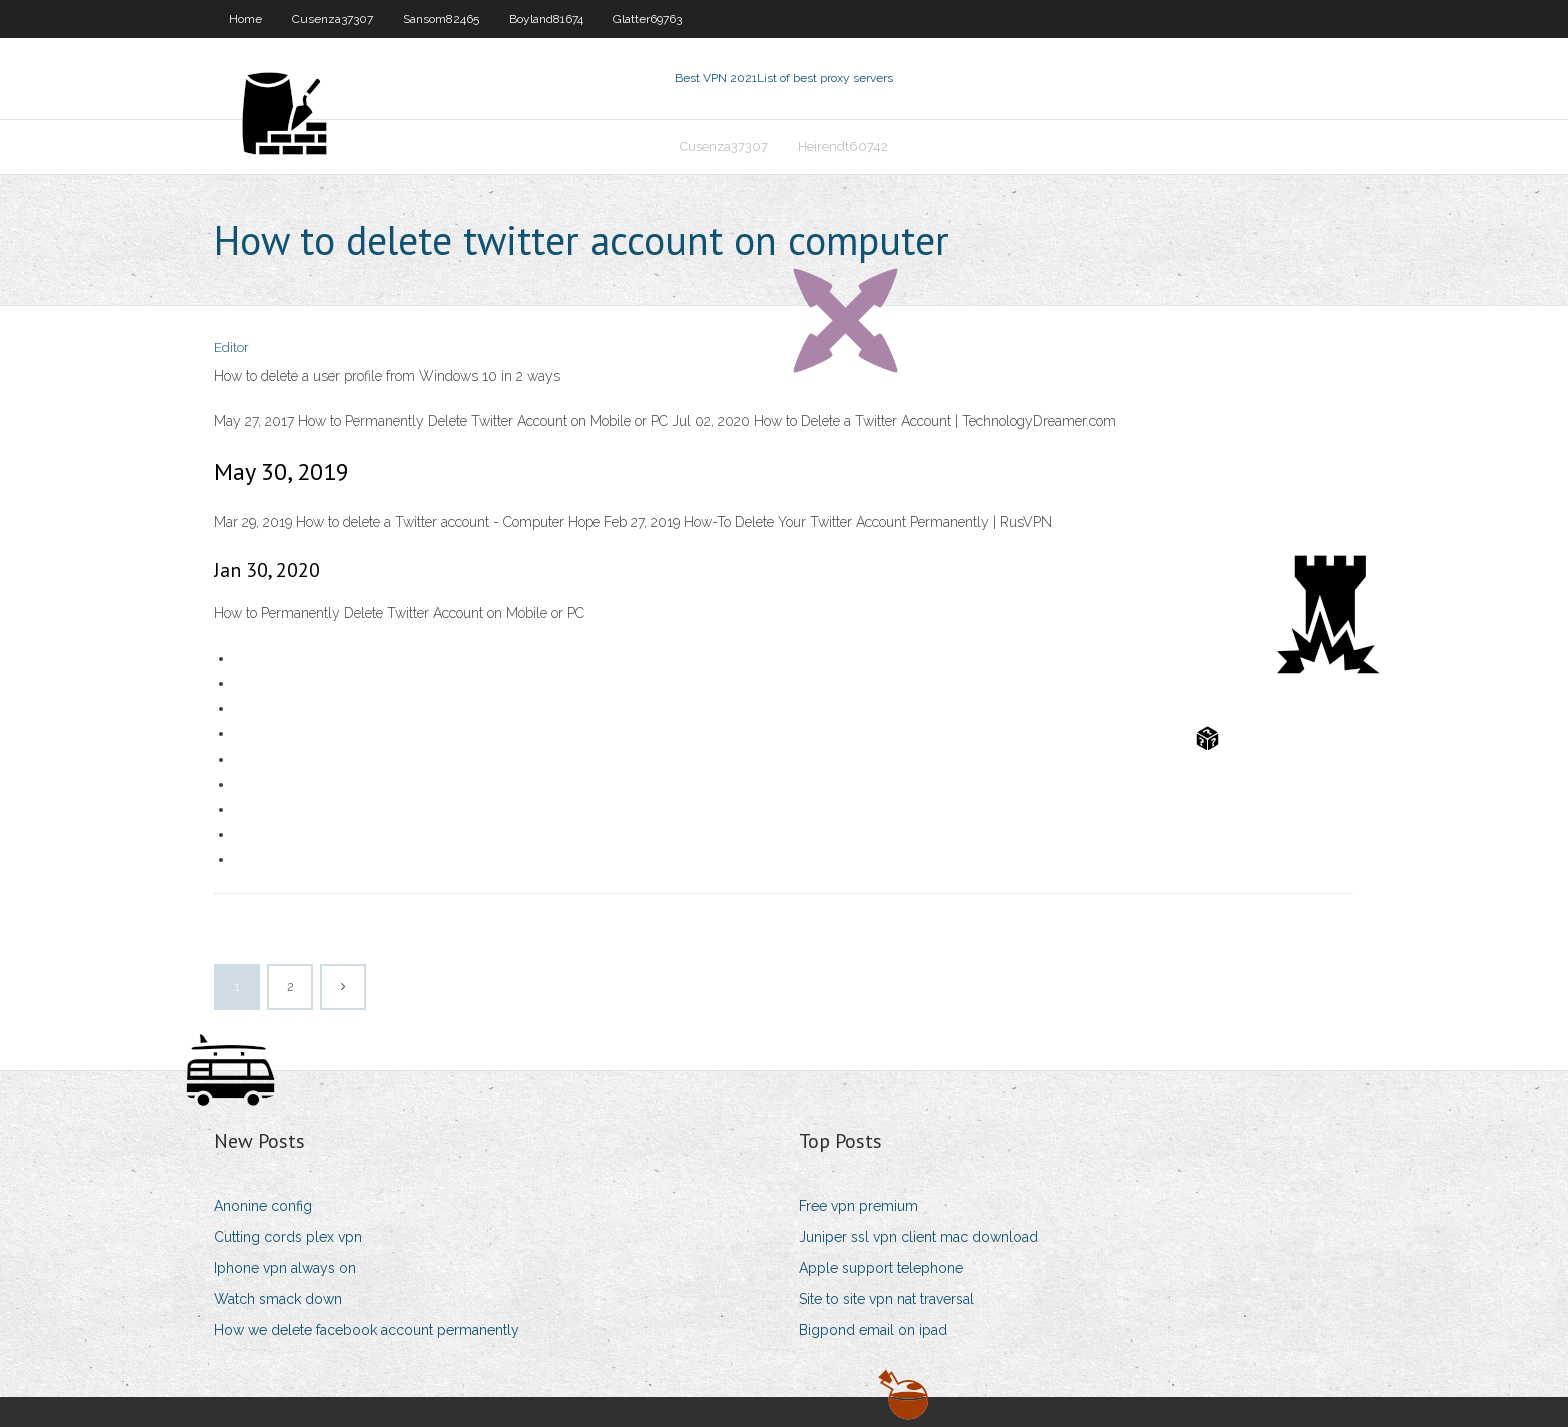 This screenshot has height=1427, width=1568. Describe the element at coordinates (903, 1394) in the screenshot. I see `use a potion or consumable item` at that location.